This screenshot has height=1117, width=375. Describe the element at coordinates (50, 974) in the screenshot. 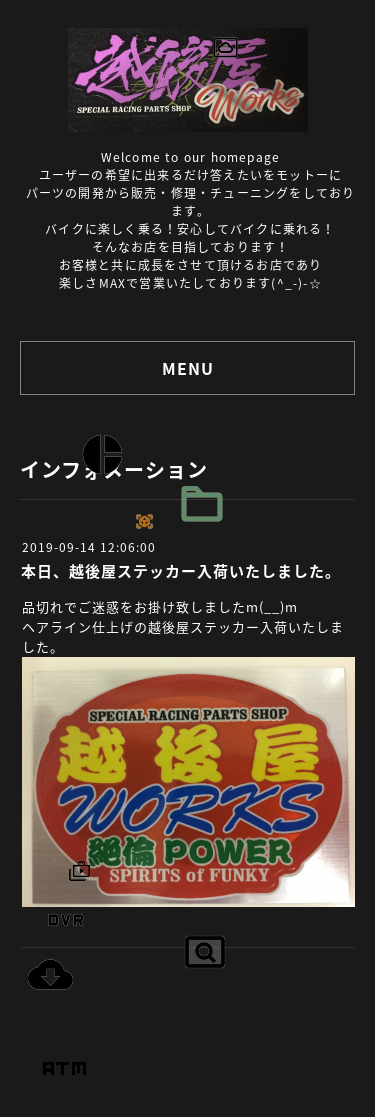

I see `download file from cloud storage` at that location.